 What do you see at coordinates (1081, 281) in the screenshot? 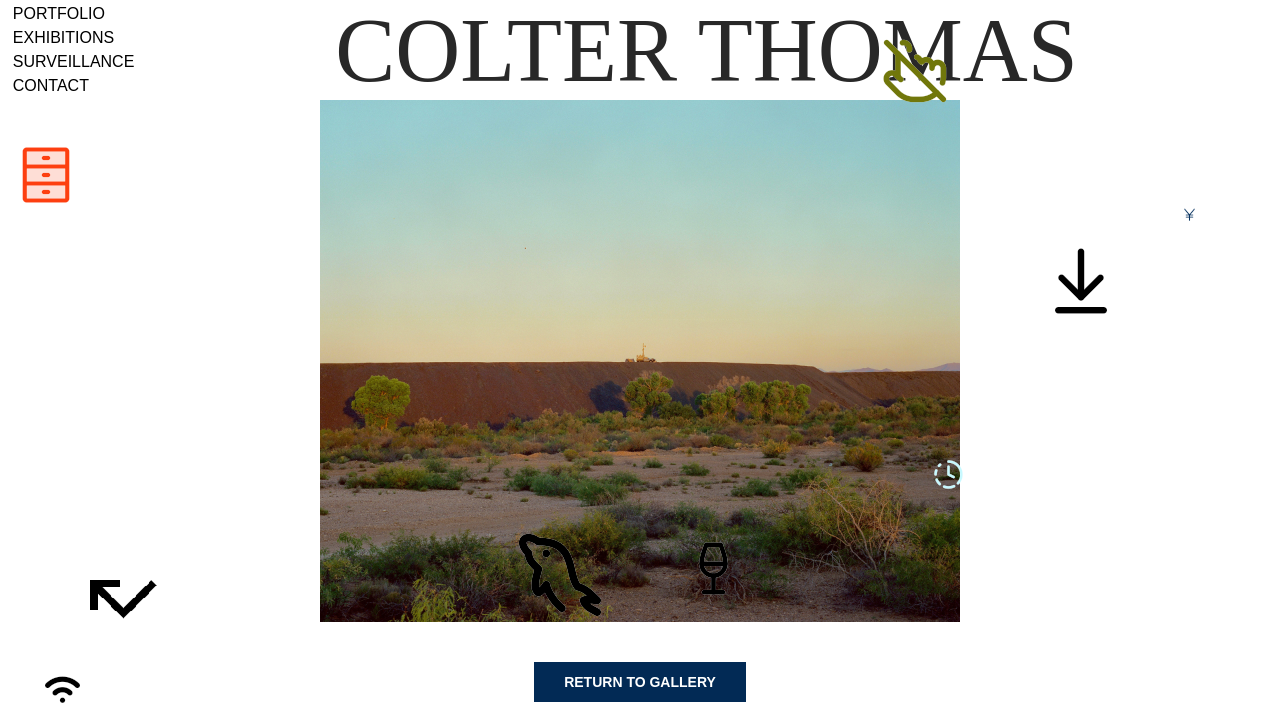
I see `download a file to your device` at bounding box center [1081, 281].